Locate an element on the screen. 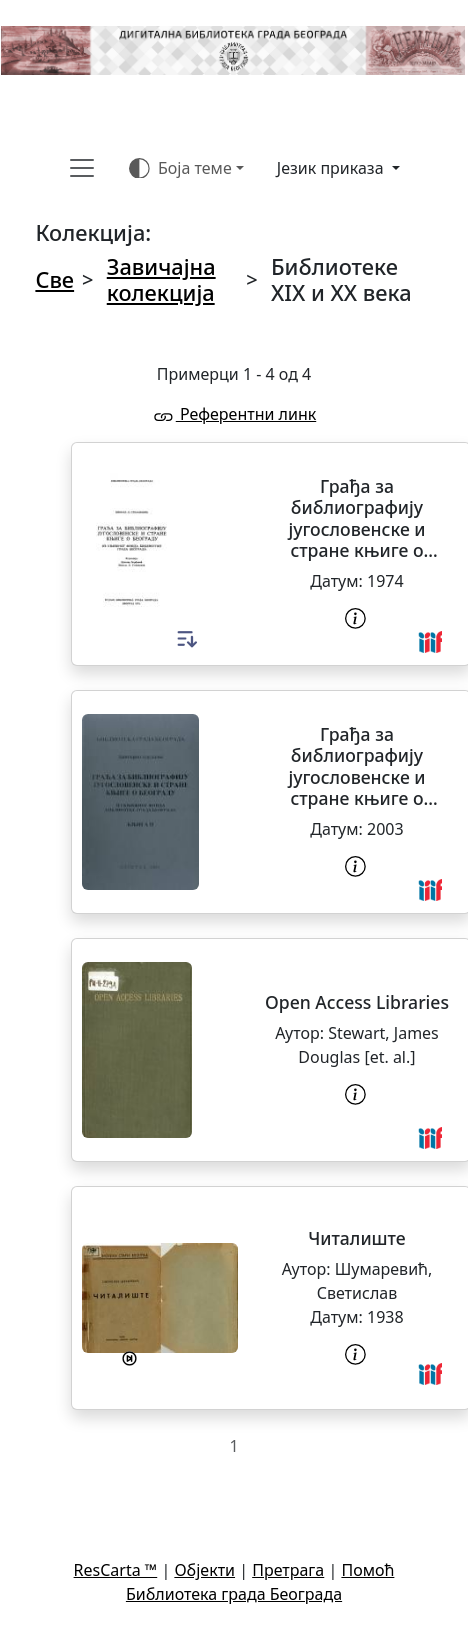 This screenshot has height=1648, width=468. skip to the next track or media item is located at coordinates (129, 1358).